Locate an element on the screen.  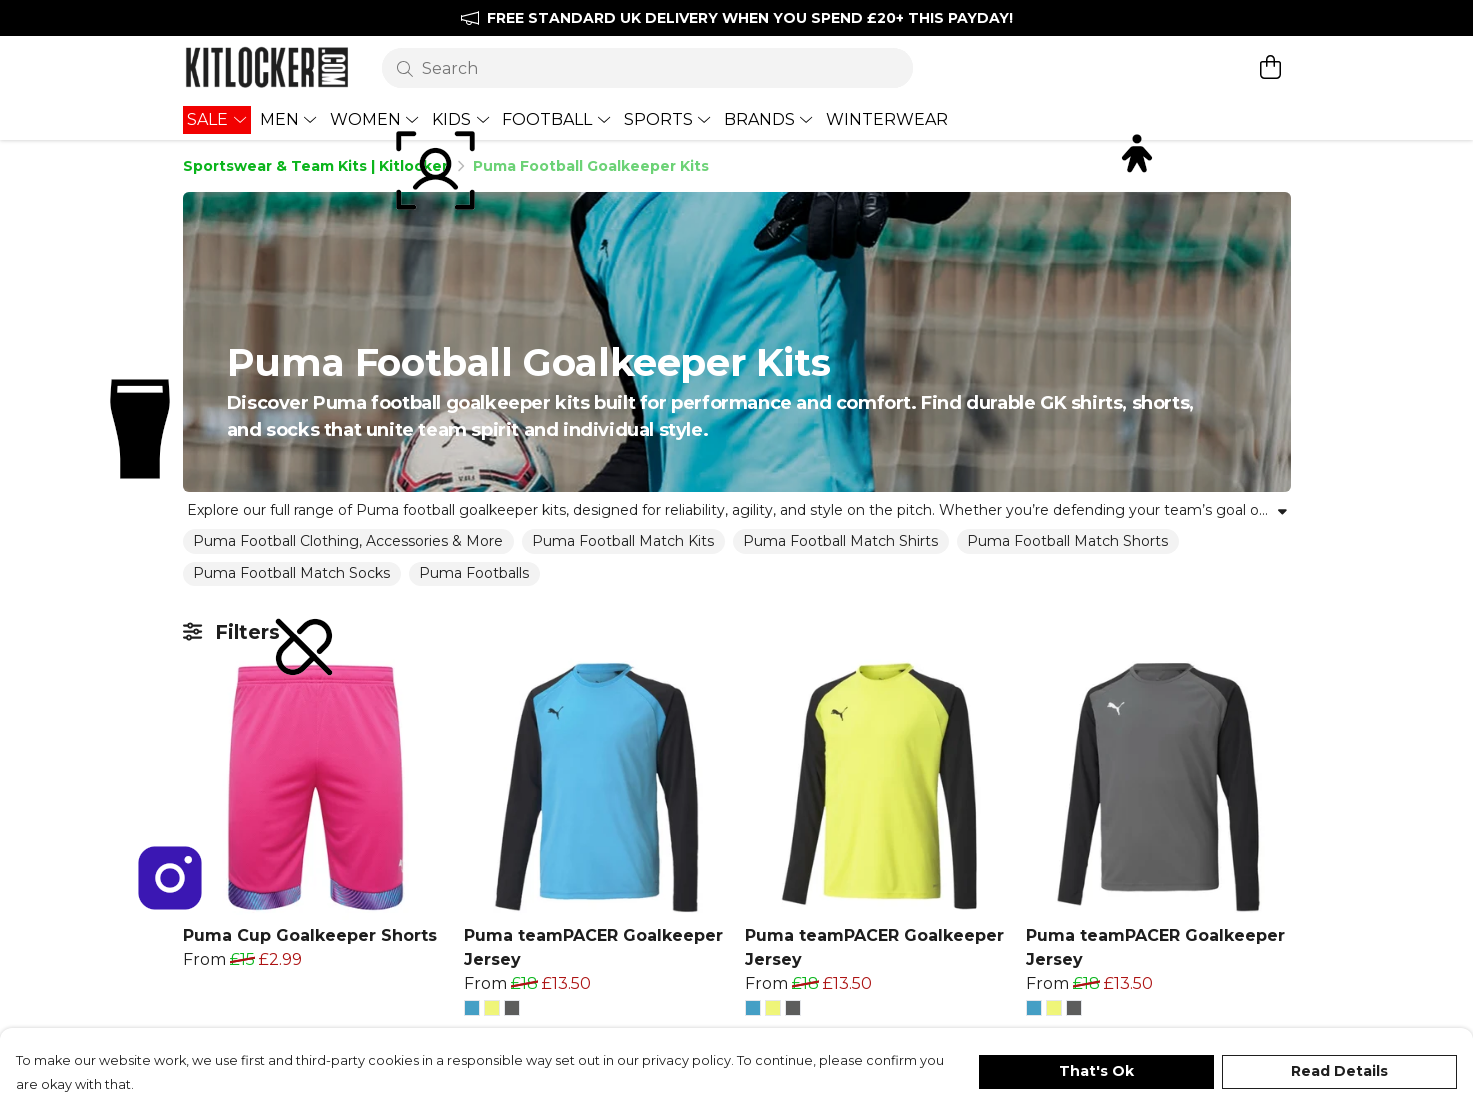
focus on user profile or account is located at coordinates (435, 170).